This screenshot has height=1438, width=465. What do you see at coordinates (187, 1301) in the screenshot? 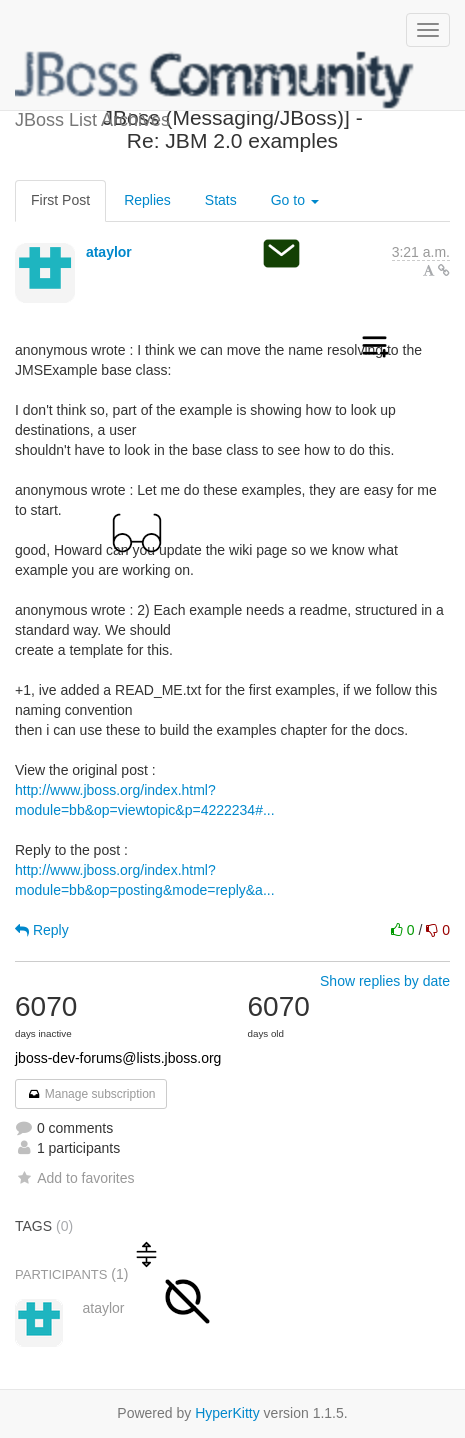
I see `search functionality is disabled` at bounding box center [187, 1301].